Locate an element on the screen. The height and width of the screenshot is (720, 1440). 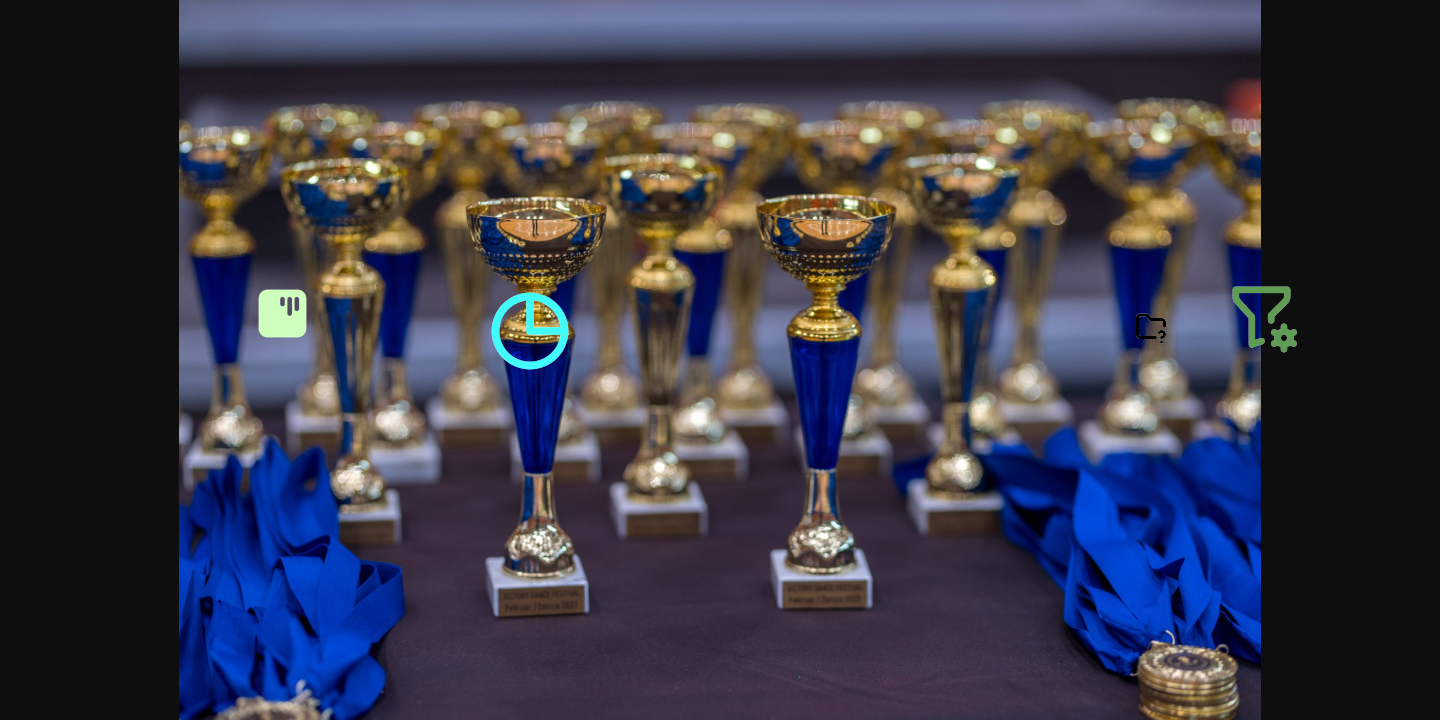
unknown or unidentified folder is located at coordinates (1151, 327).